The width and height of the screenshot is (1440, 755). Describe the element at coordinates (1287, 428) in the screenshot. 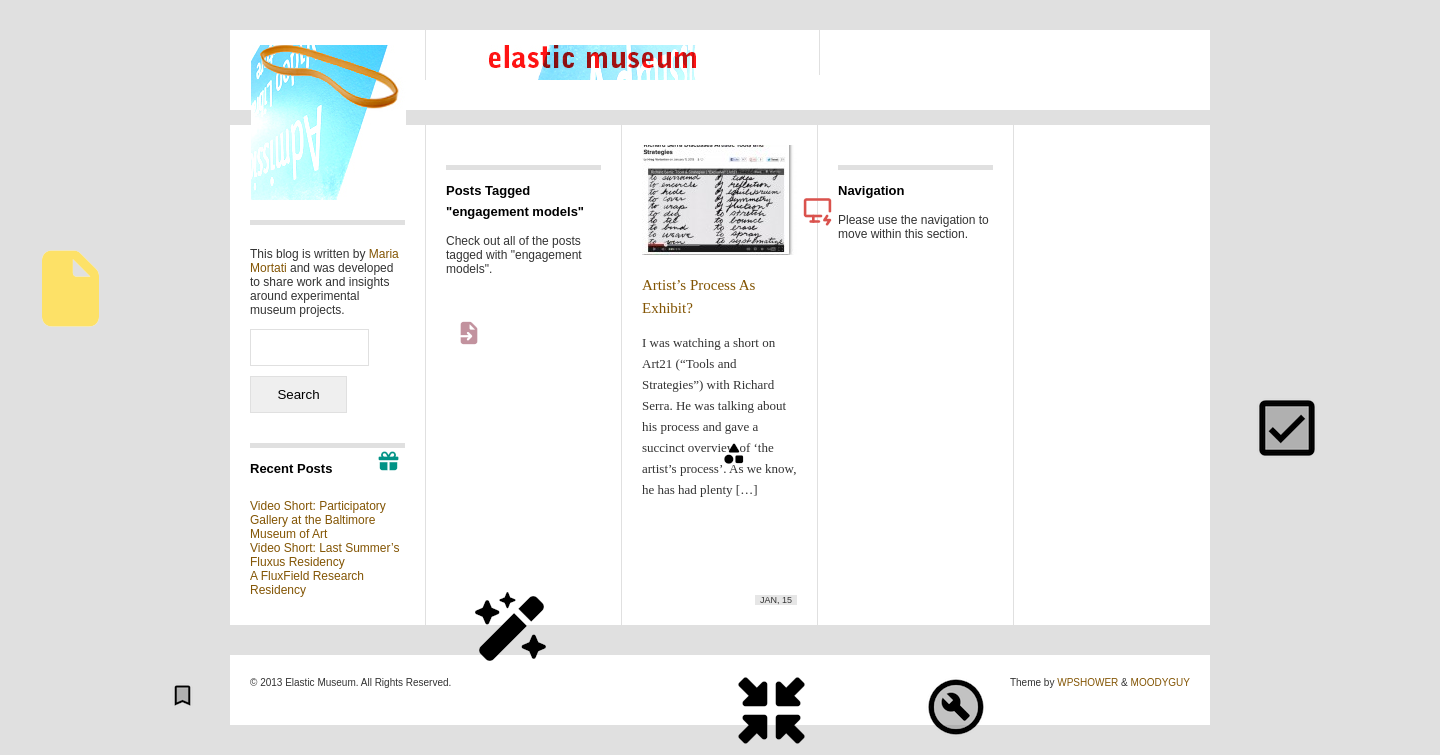

I see `select or confirm an option` at that location.